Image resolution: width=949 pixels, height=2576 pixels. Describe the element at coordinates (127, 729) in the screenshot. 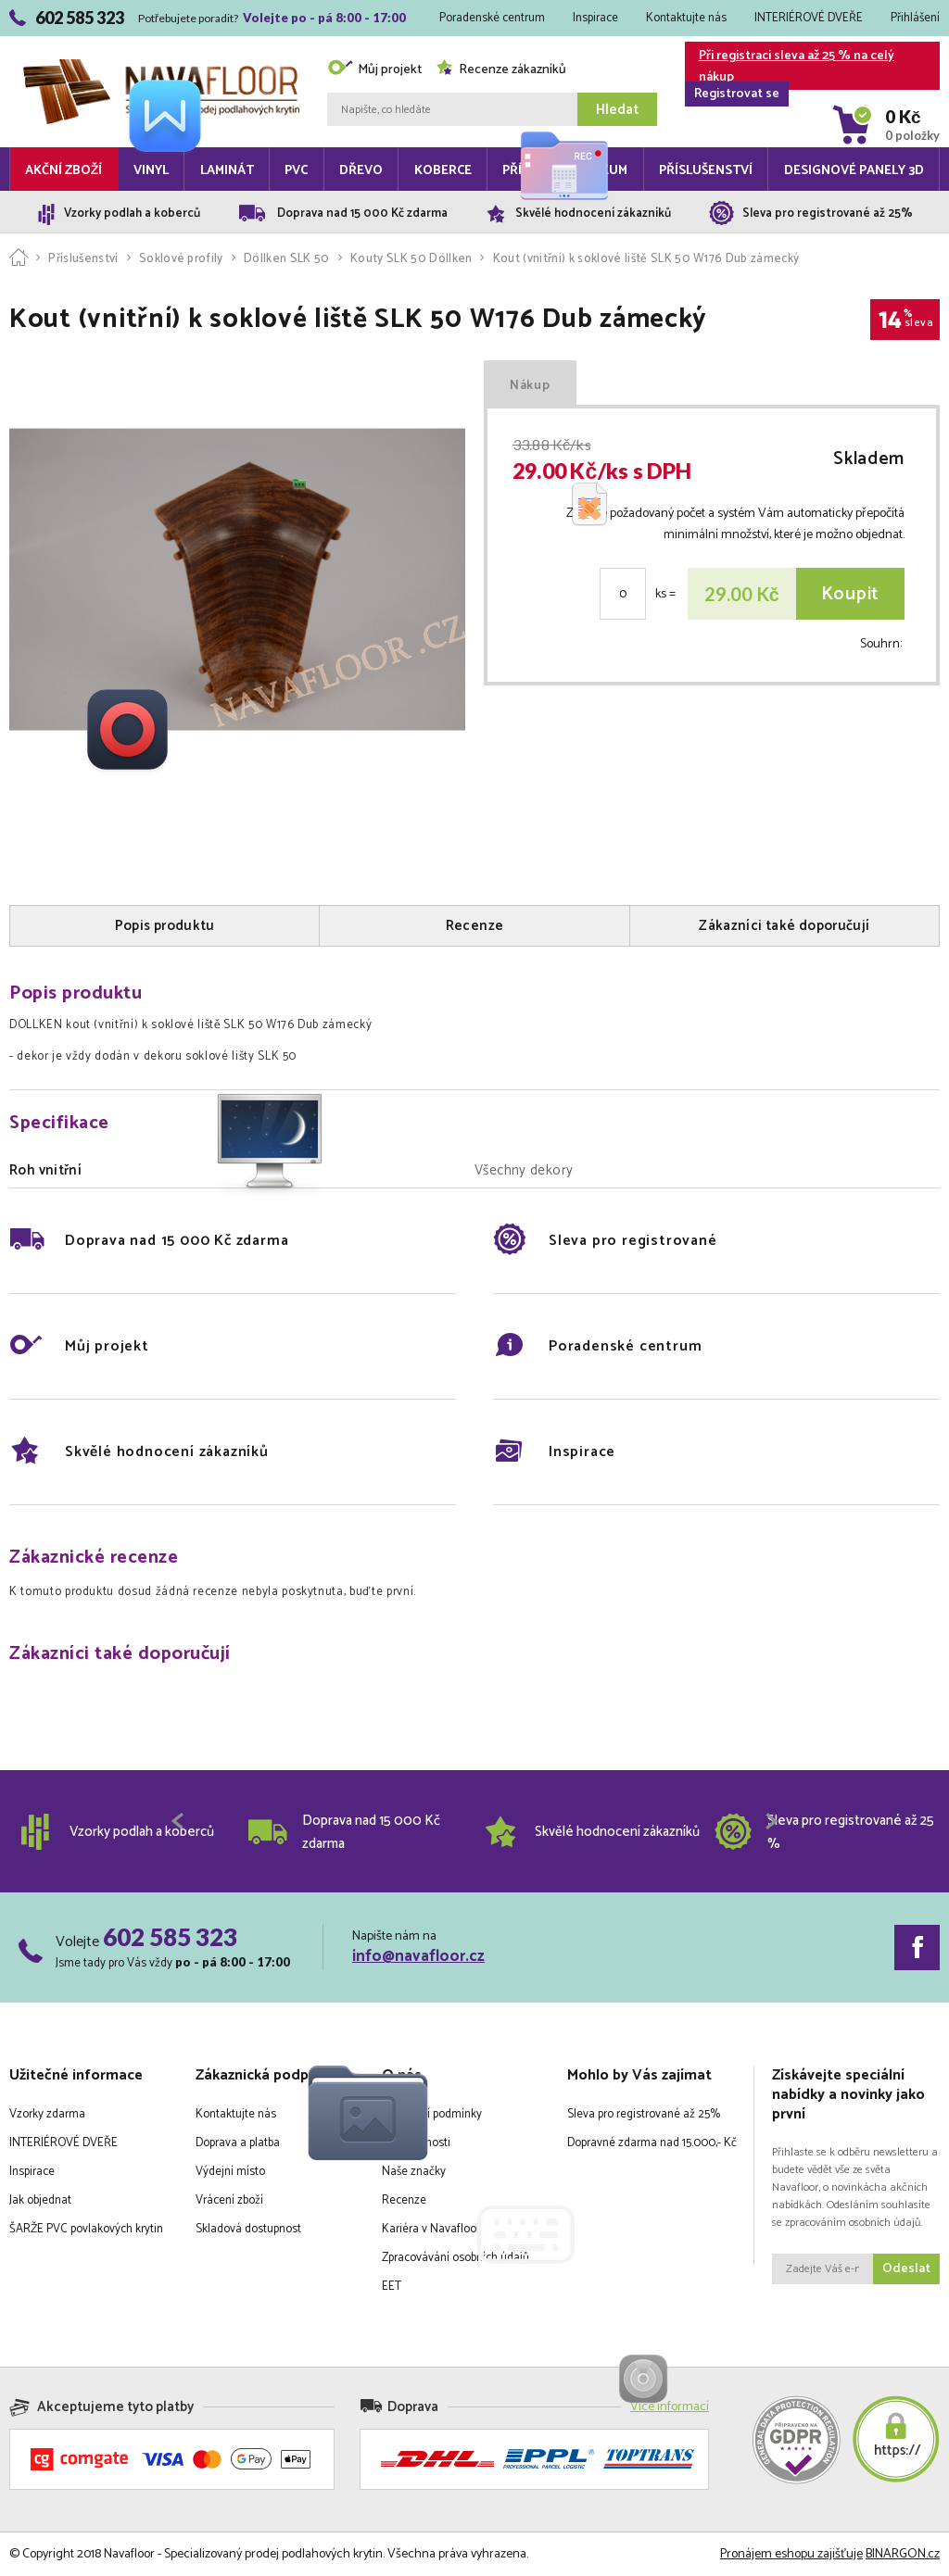

I see `open pomotroid pomodoro timer app` at that location.